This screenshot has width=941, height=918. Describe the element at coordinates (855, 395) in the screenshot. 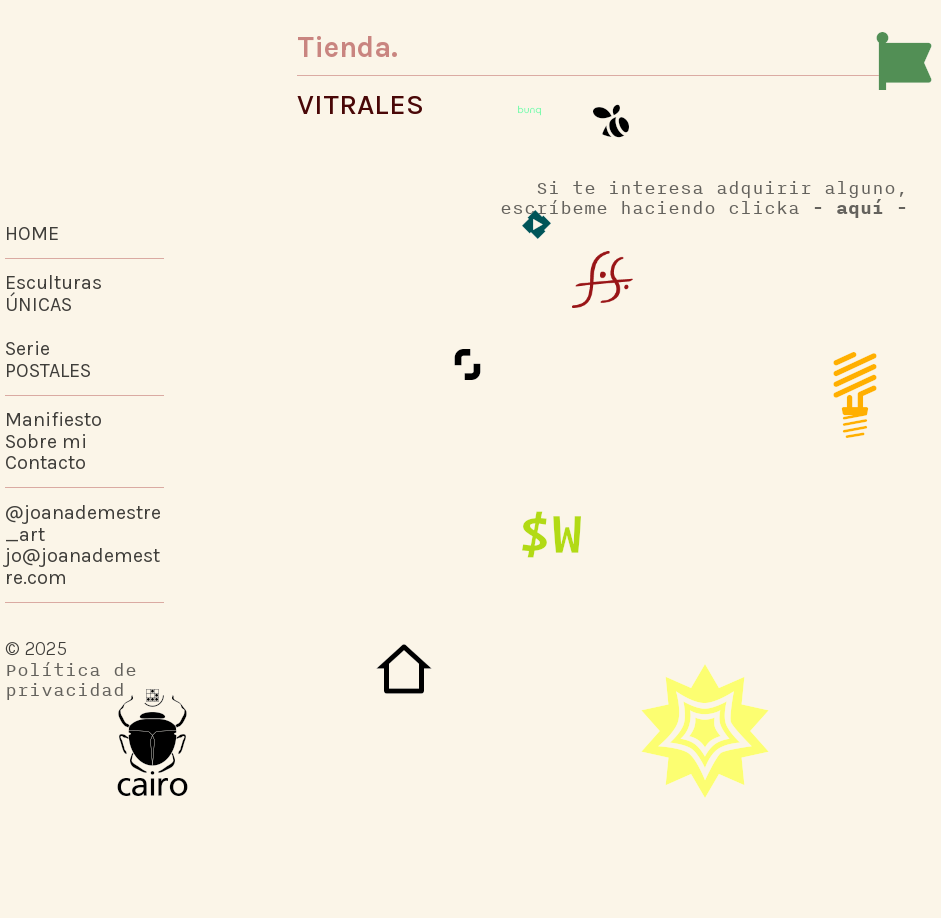

I see `lumen technologies company logo` at that location.